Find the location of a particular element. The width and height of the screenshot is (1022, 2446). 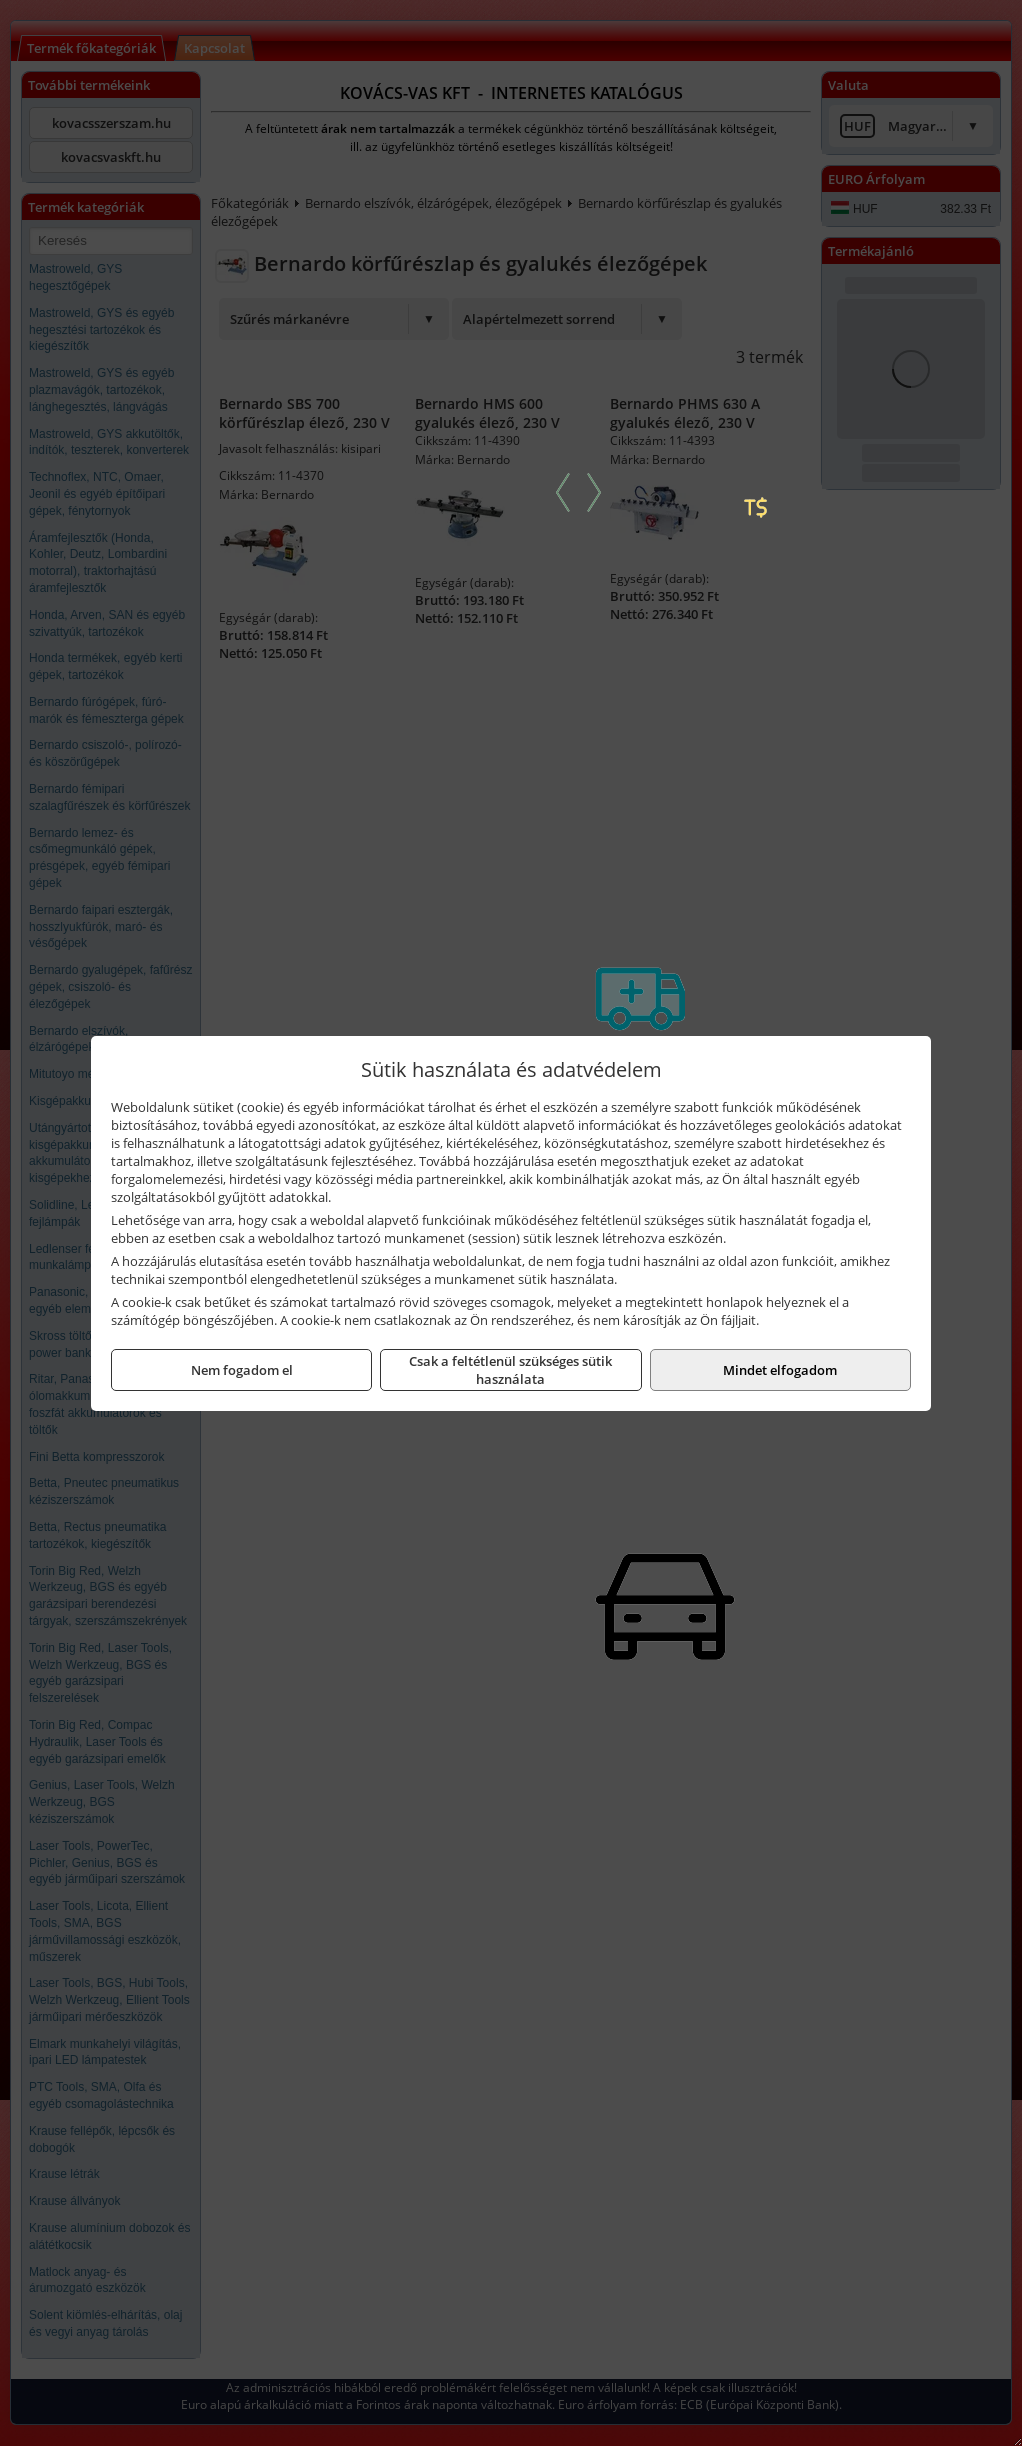

access vehicle or car-related features is located at coordinates (665, 1609).